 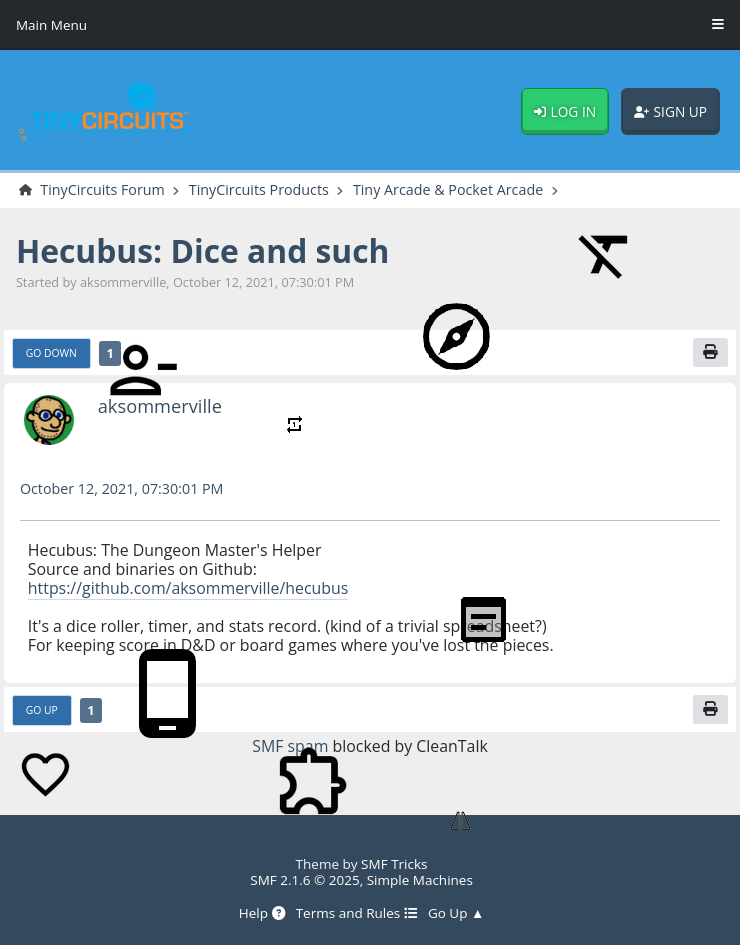 I want to click on remove a contact or friend, so click(x=142, y=370).